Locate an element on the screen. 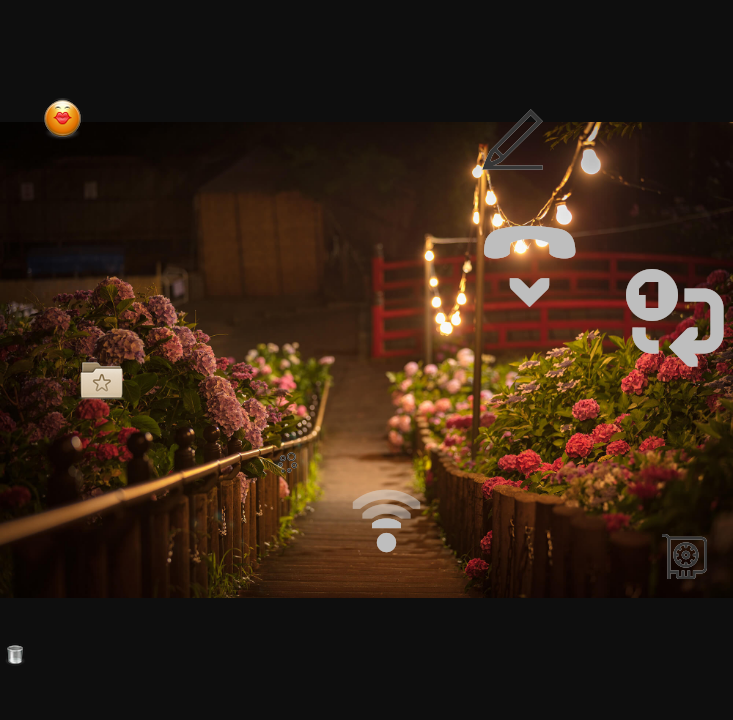 The width and height of the screenshot is (733, 720). open gnome pie application launcher is located at coordinates (288, 462).